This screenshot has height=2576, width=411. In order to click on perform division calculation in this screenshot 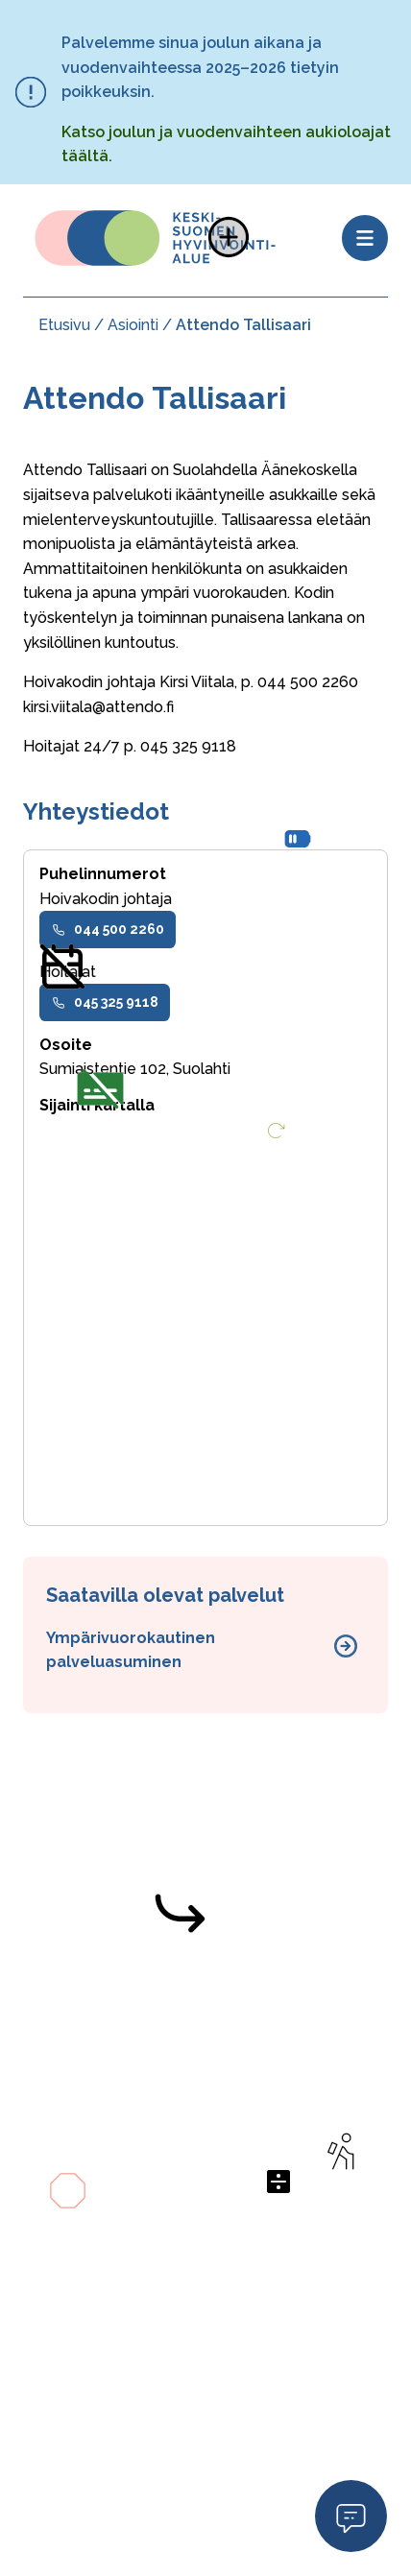, I will do `click(278, 2182)`.